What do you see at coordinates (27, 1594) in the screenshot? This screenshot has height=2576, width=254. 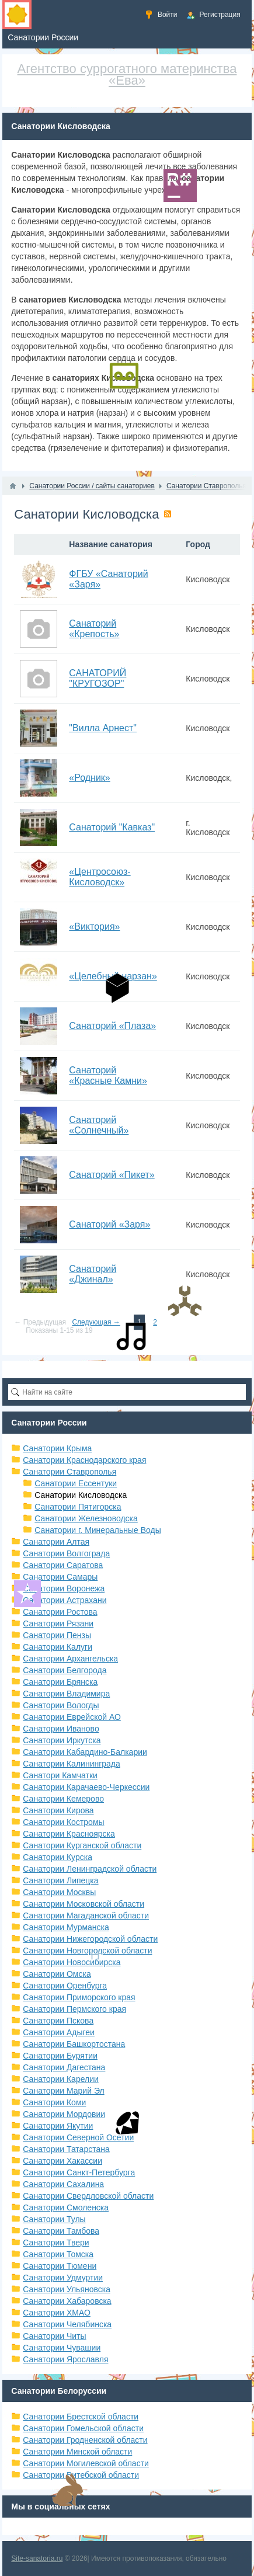 I see `link to Coveralls code coverage service` at bounding box center [27, 1594].